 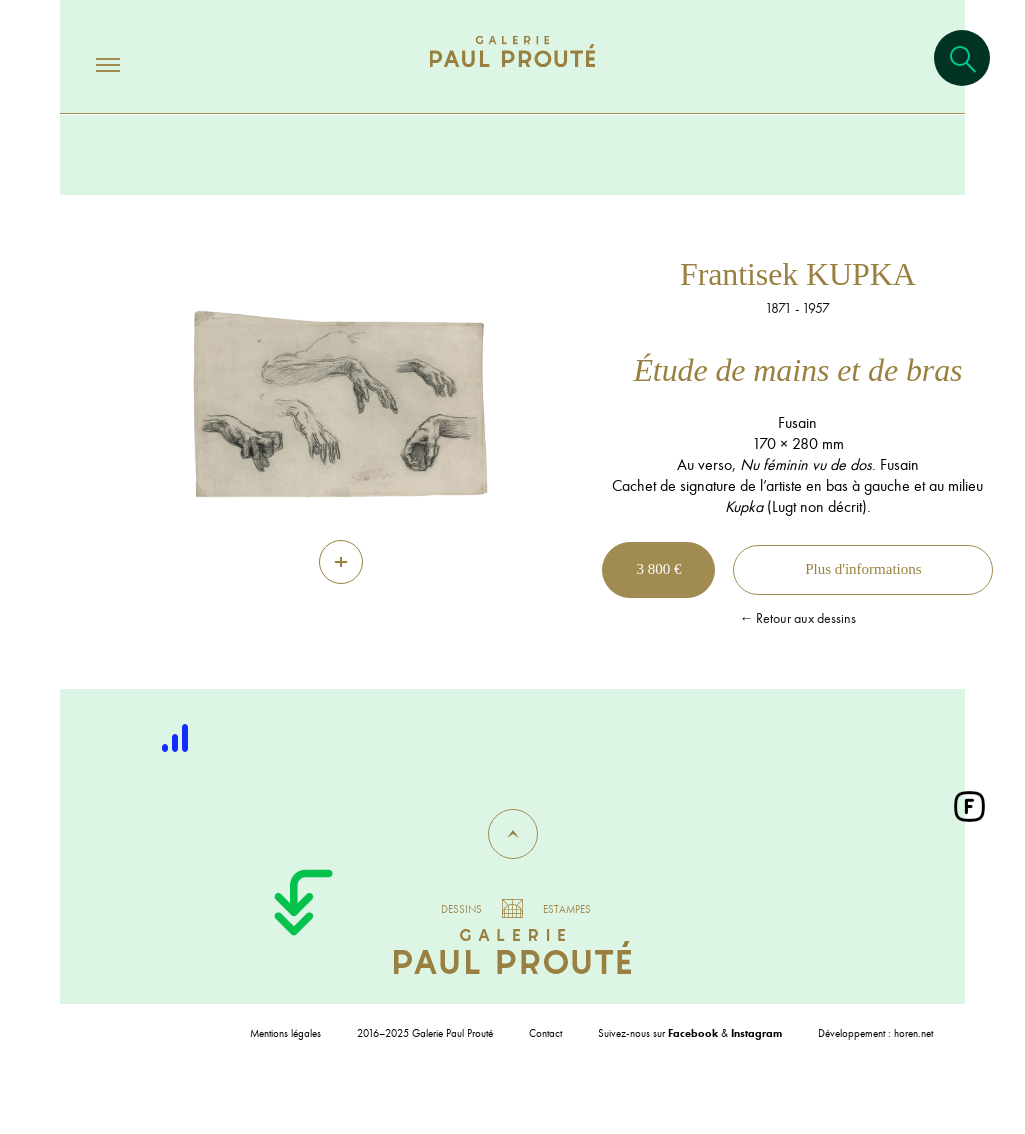 I want to click on indicates medium cellular signal strength, so click(x=187, y=731).